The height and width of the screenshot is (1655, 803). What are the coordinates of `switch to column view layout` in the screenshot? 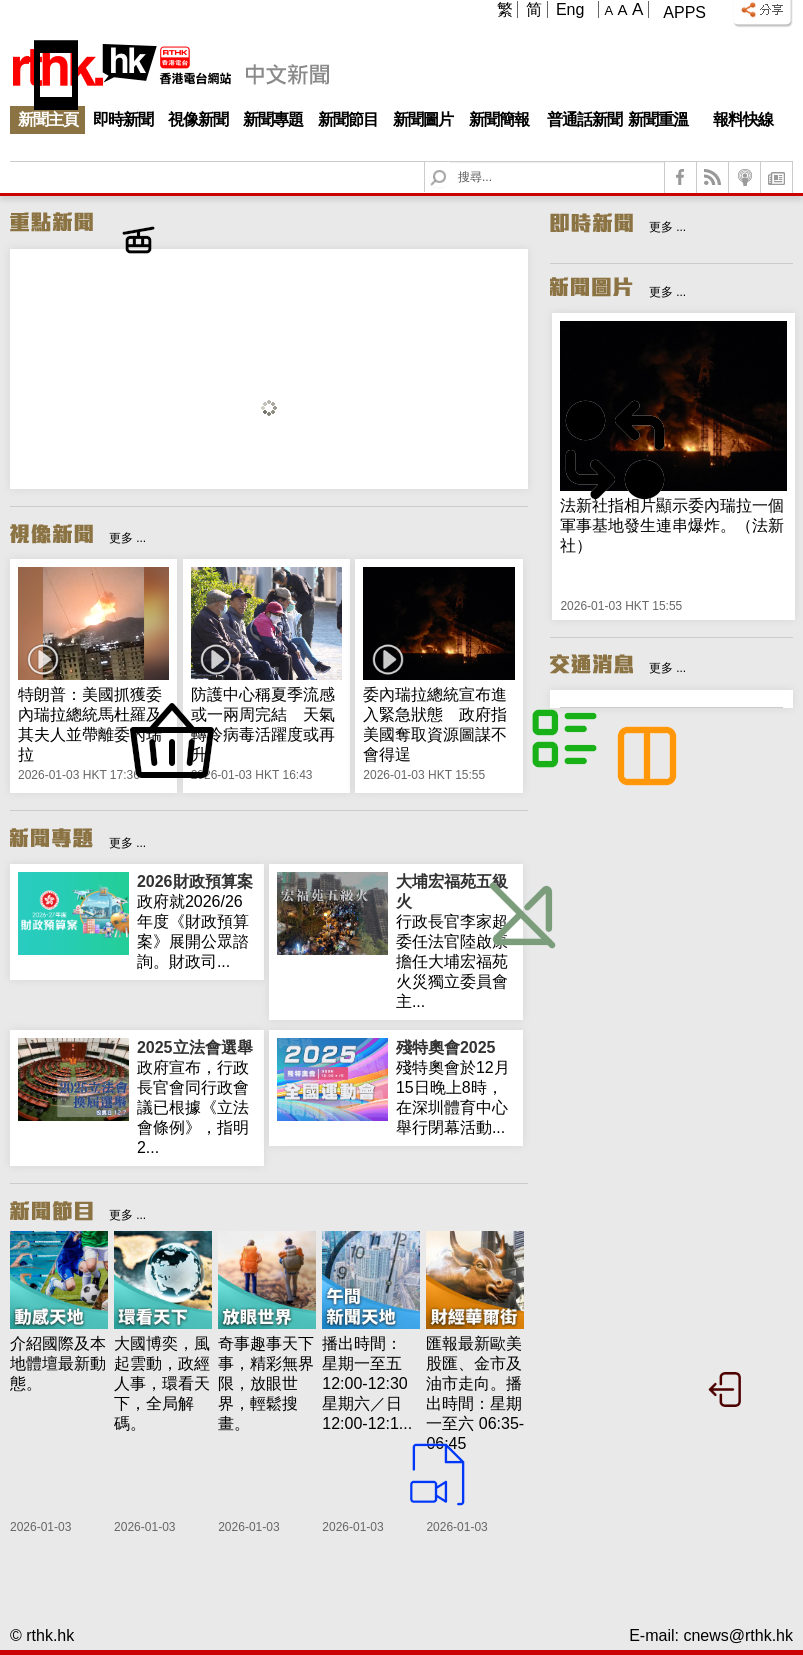 It's located at (647, 756).